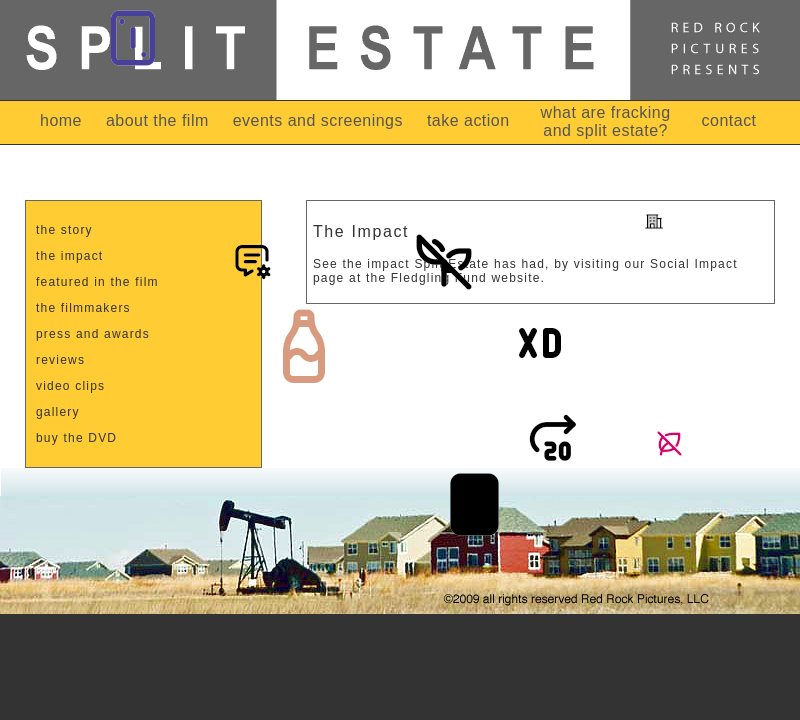 This screenshot has height=720, width=800. What do you see at coordinates (444, 262) in the screenshot?
I see `disable plant or garden tracking` at bounding box center [444, 262].